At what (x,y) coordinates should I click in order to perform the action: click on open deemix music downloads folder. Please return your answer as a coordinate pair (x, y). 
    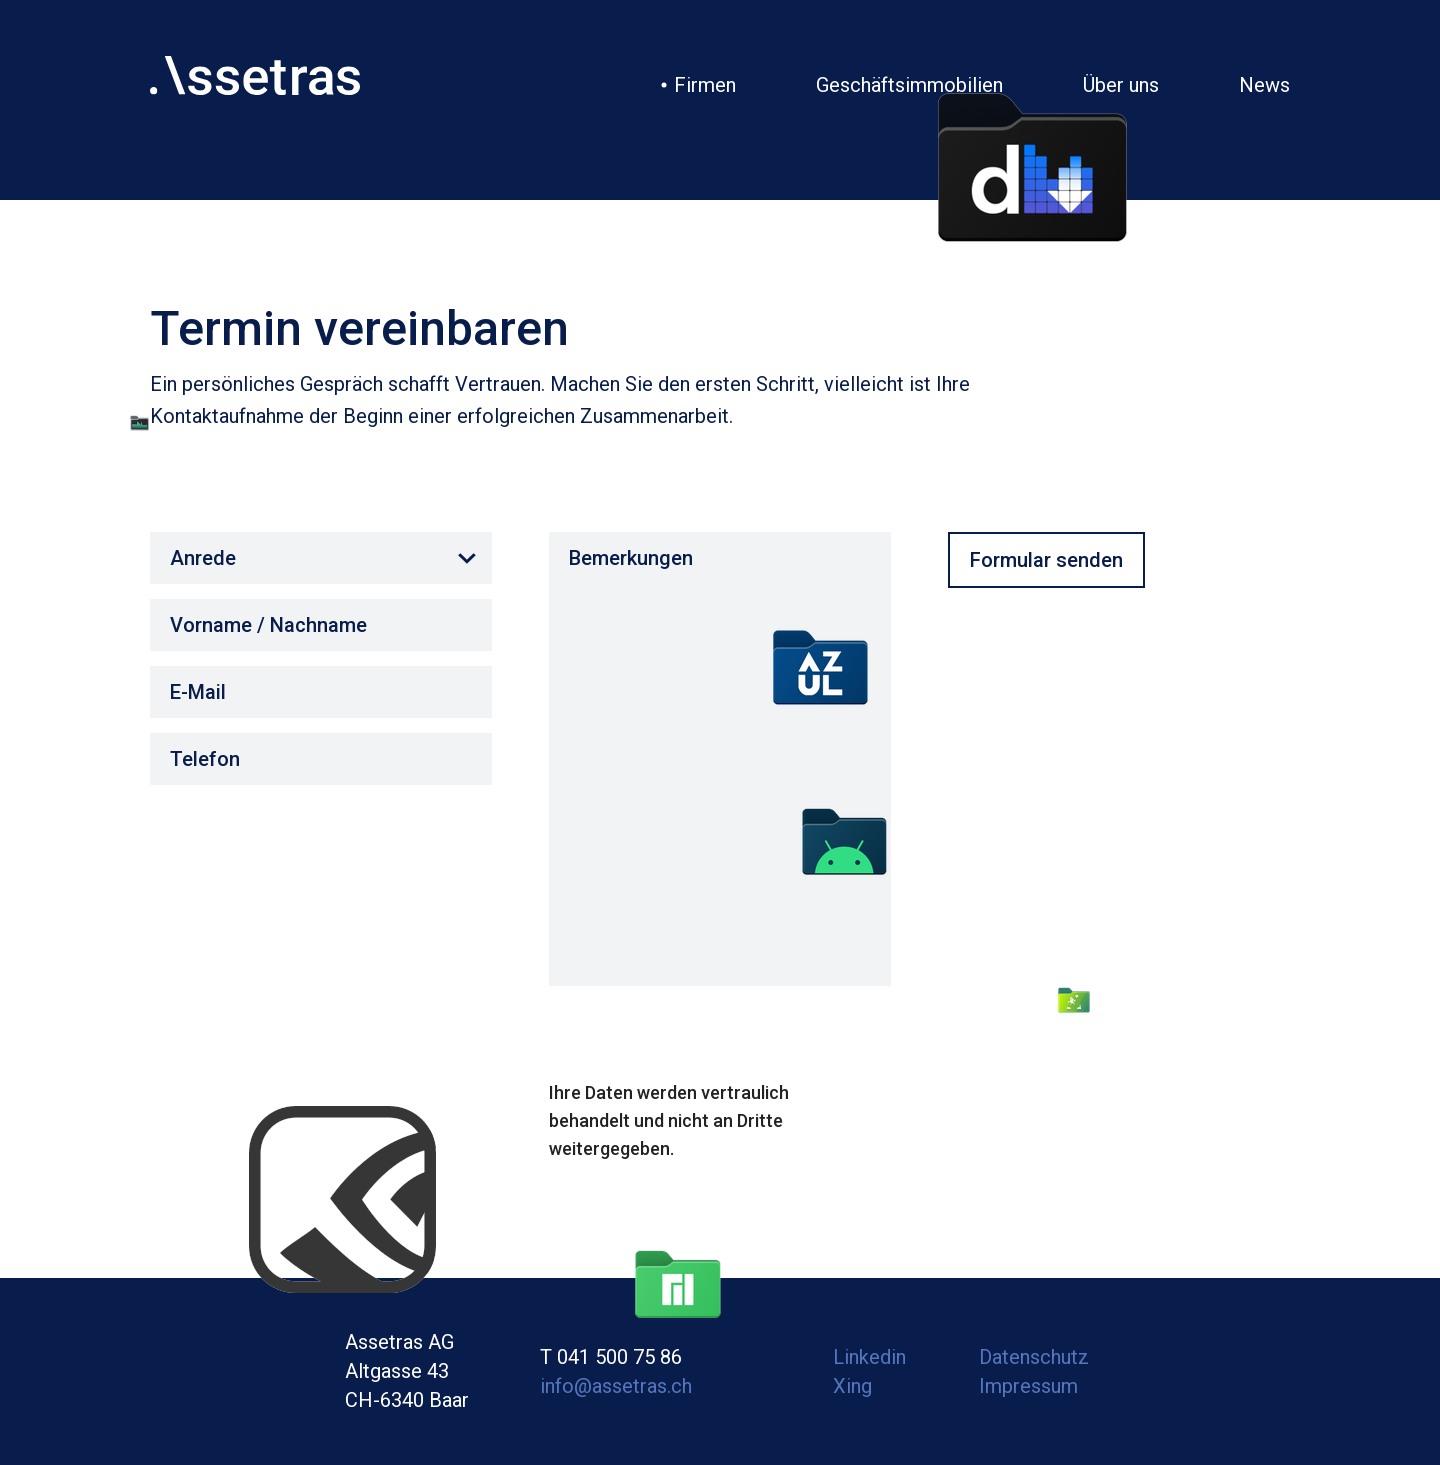
    Looking at the image, I should click on (1031, 172).